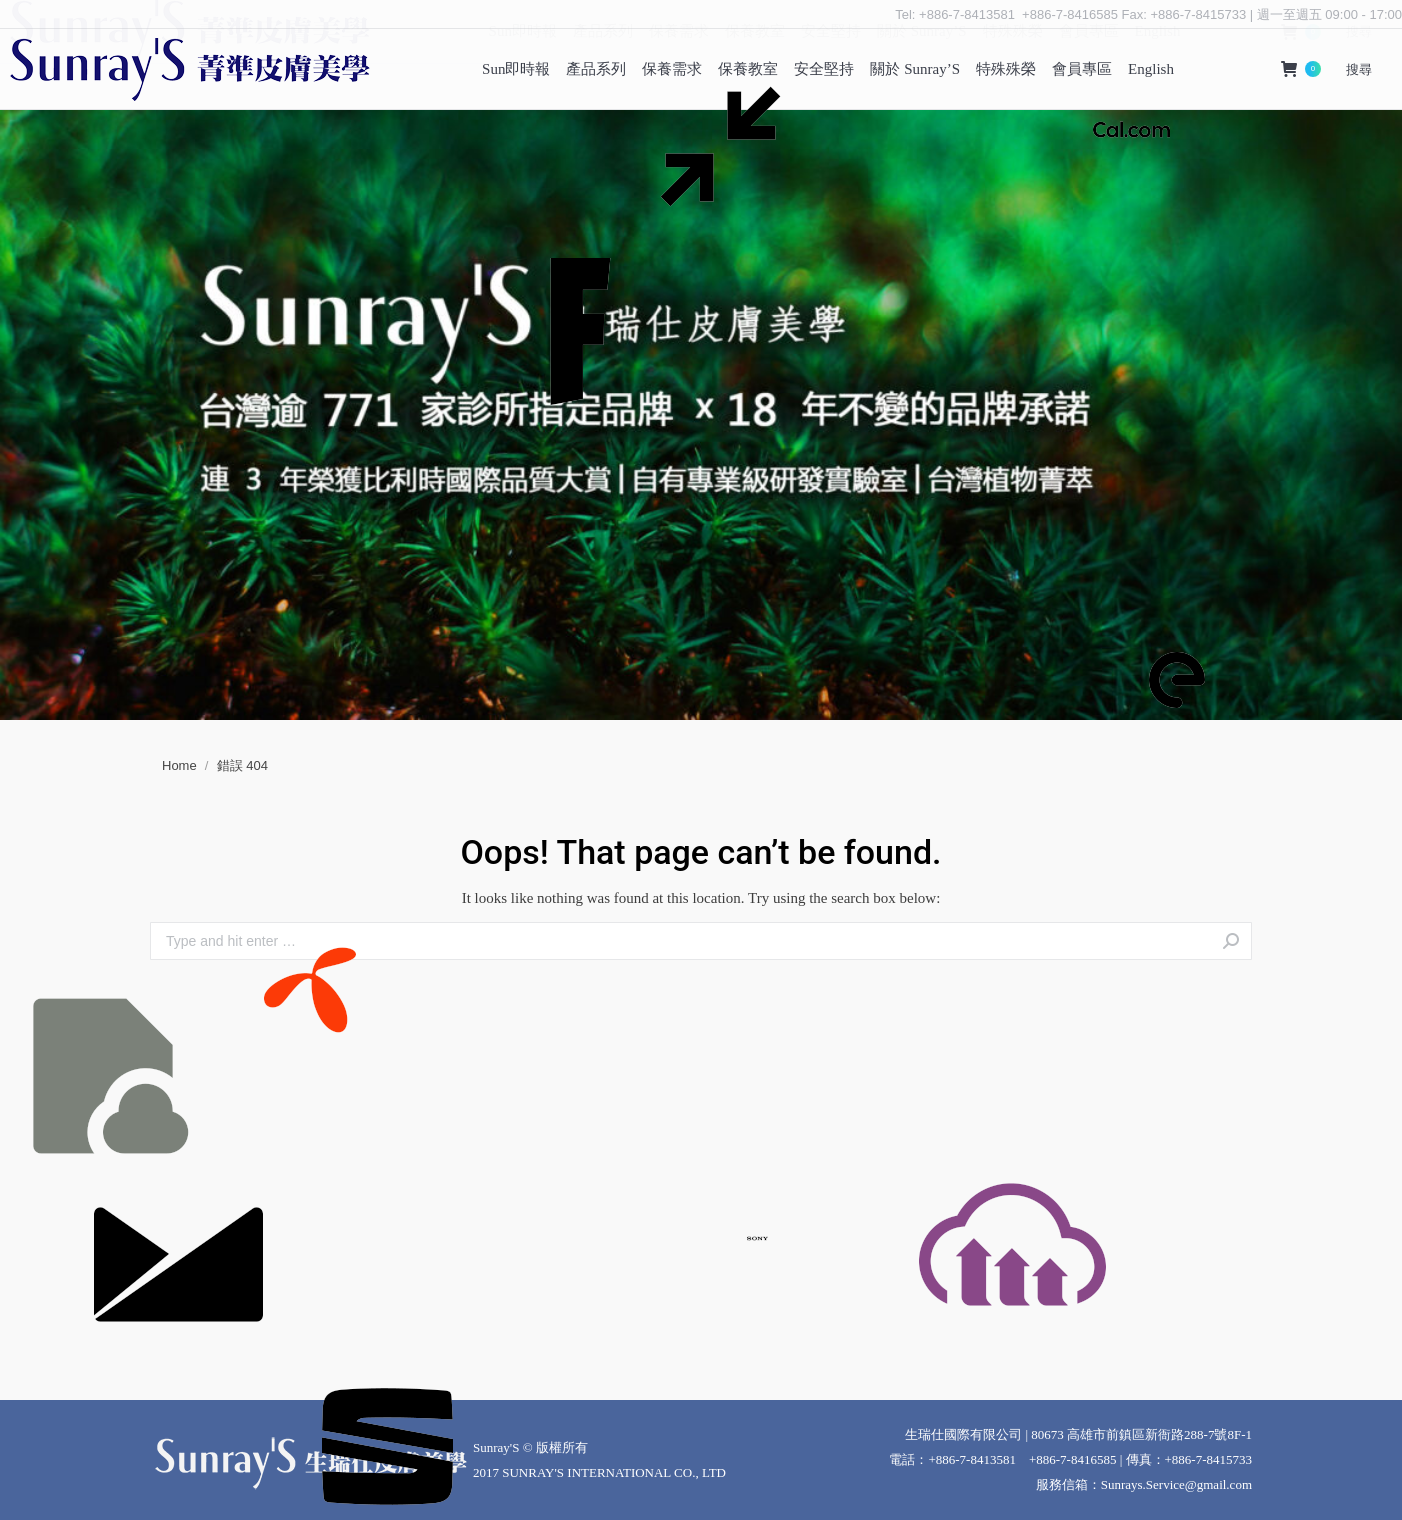 The width and height of the screenshot is (1402, 1520). What do you see at coordinates (310, 990) in the screenshot?
I see `telenor telecommunications company logo` at bounding box center [310, 990].